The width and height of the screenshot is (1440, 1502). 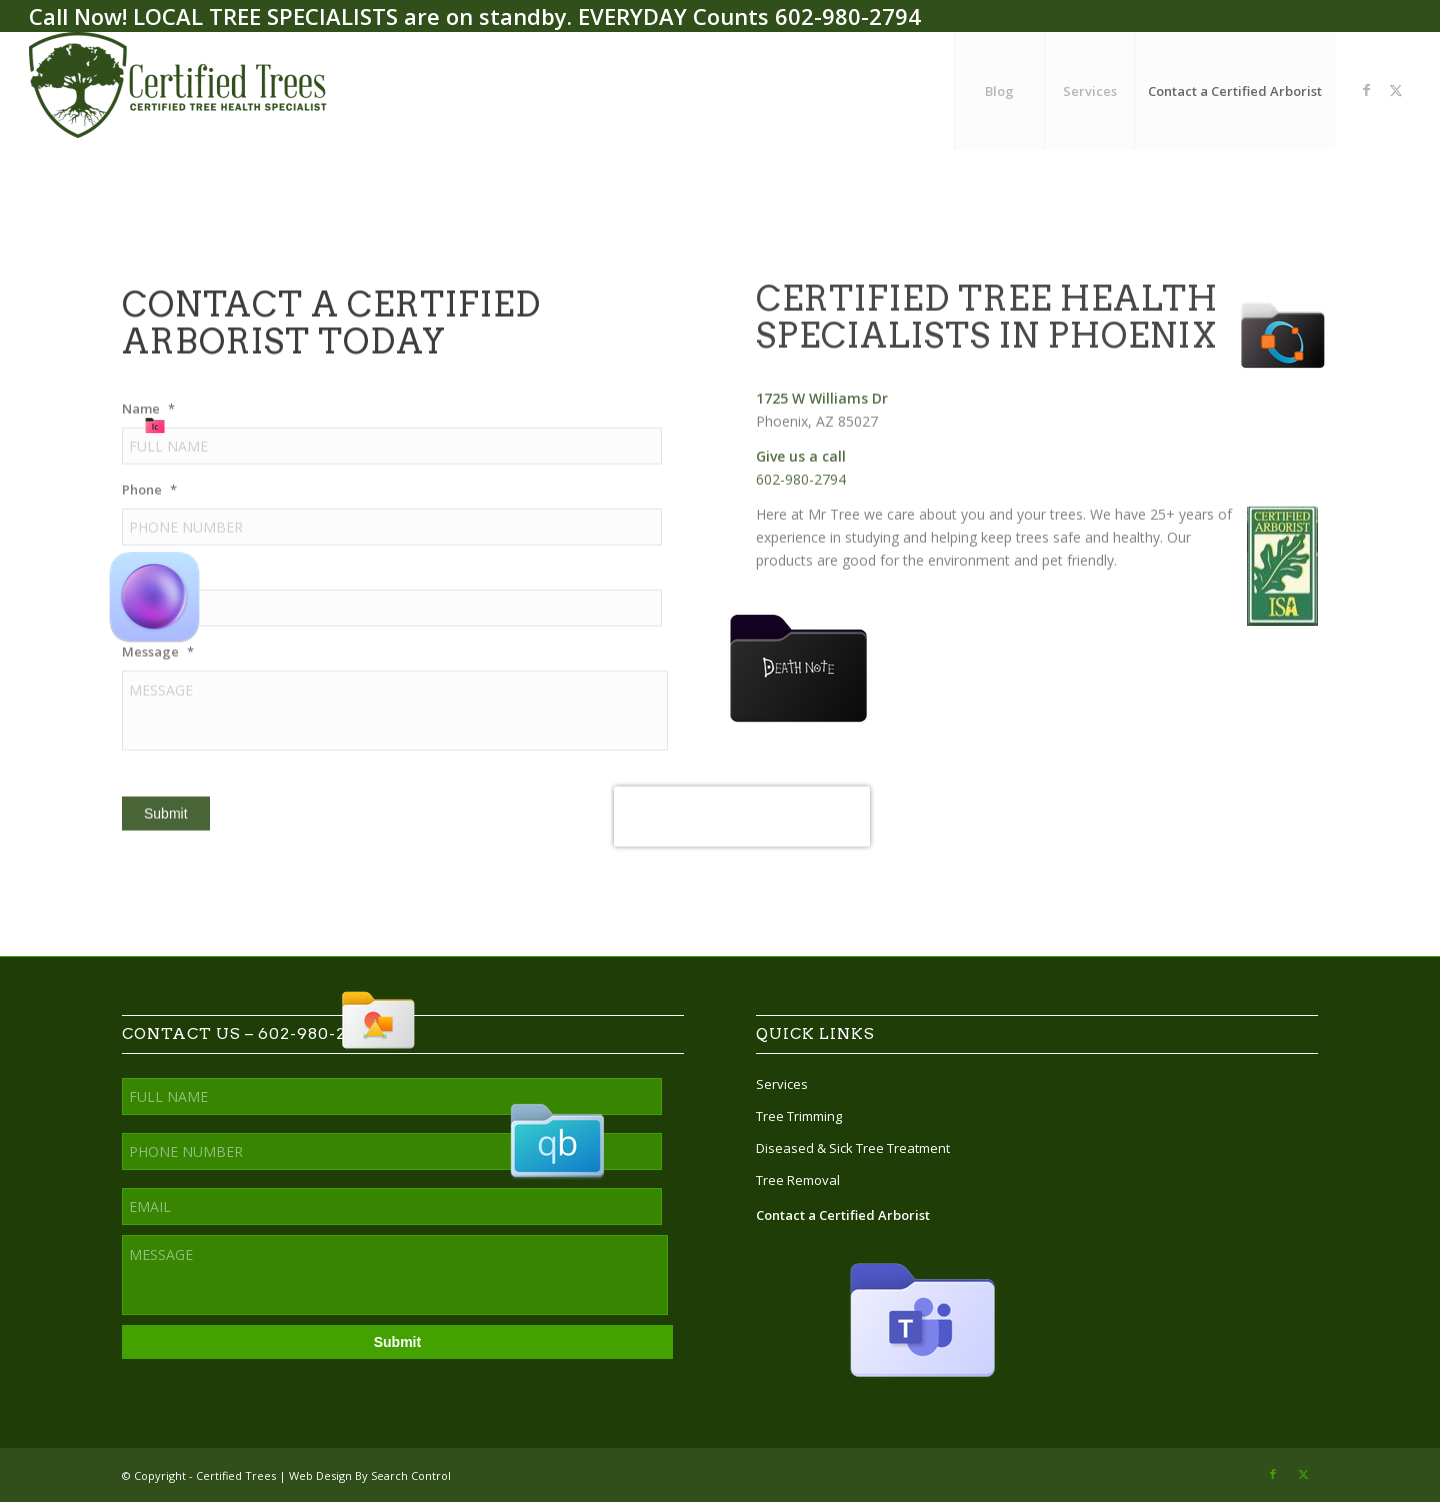 I want to click on open qbittorrent downloads folder, so click(x=557, y=1143).